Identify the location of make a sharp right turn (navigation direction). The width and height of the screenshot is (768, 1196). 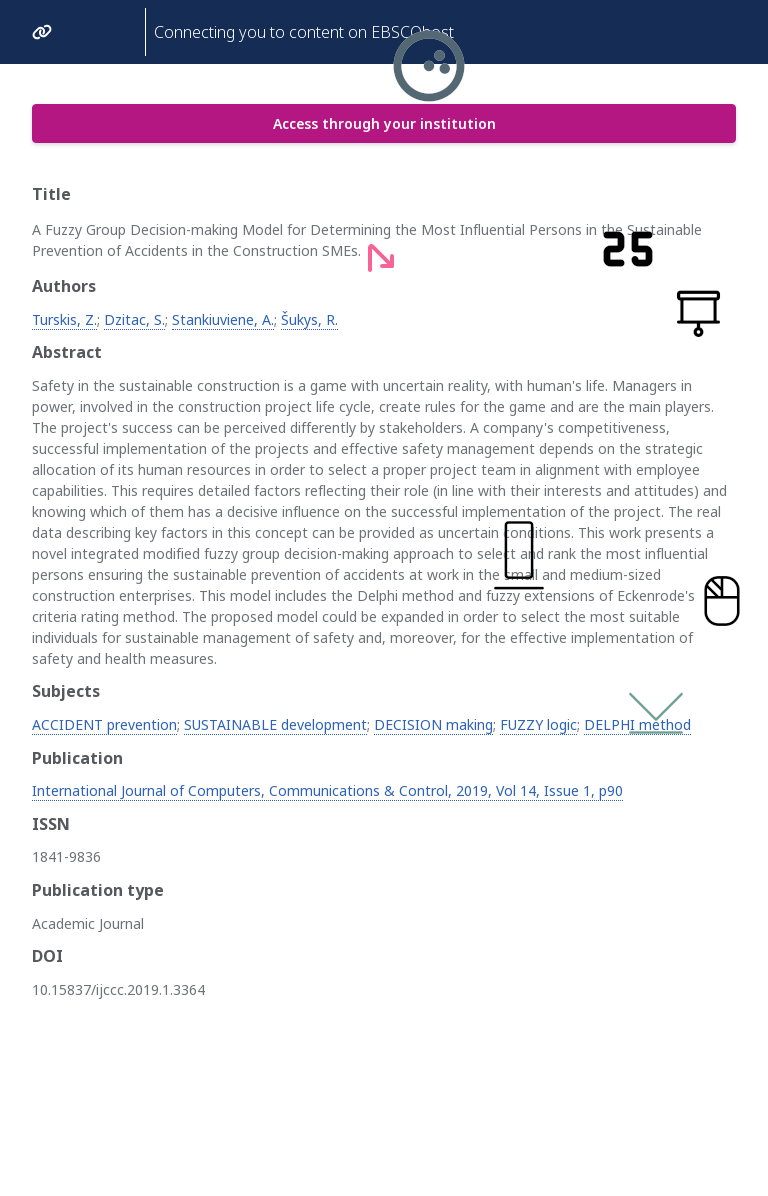
(380, 258).